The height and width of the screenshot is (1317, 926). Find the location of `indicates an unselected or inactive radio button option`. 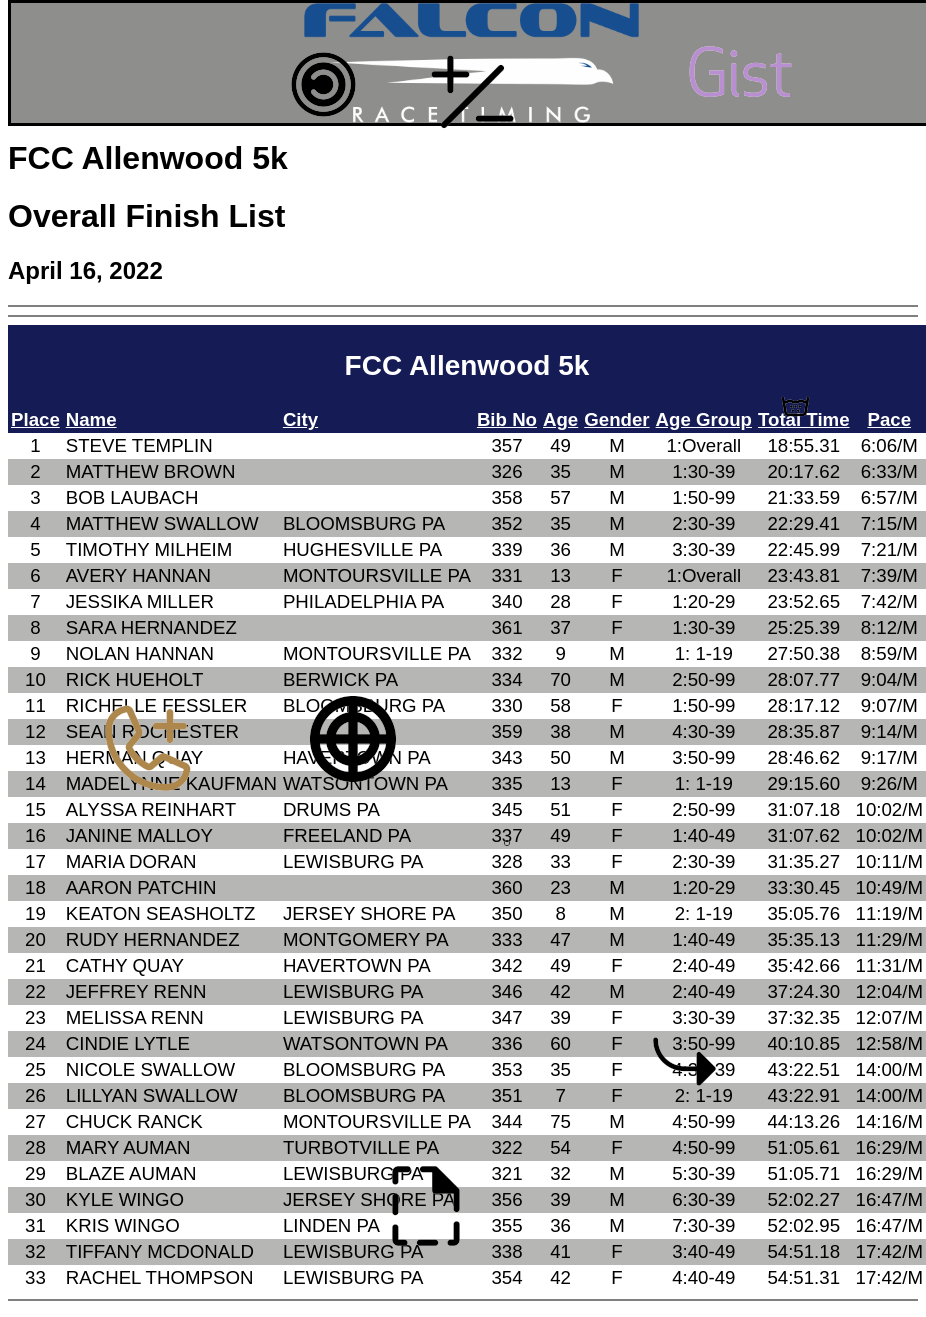

indicates an unselected or inactive radio button option is located at coordinates (507, 843).